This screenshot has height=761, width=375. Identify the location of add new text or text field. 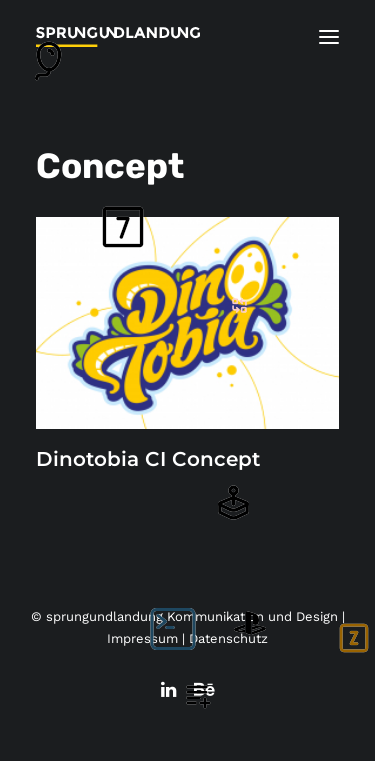
(197, 695).